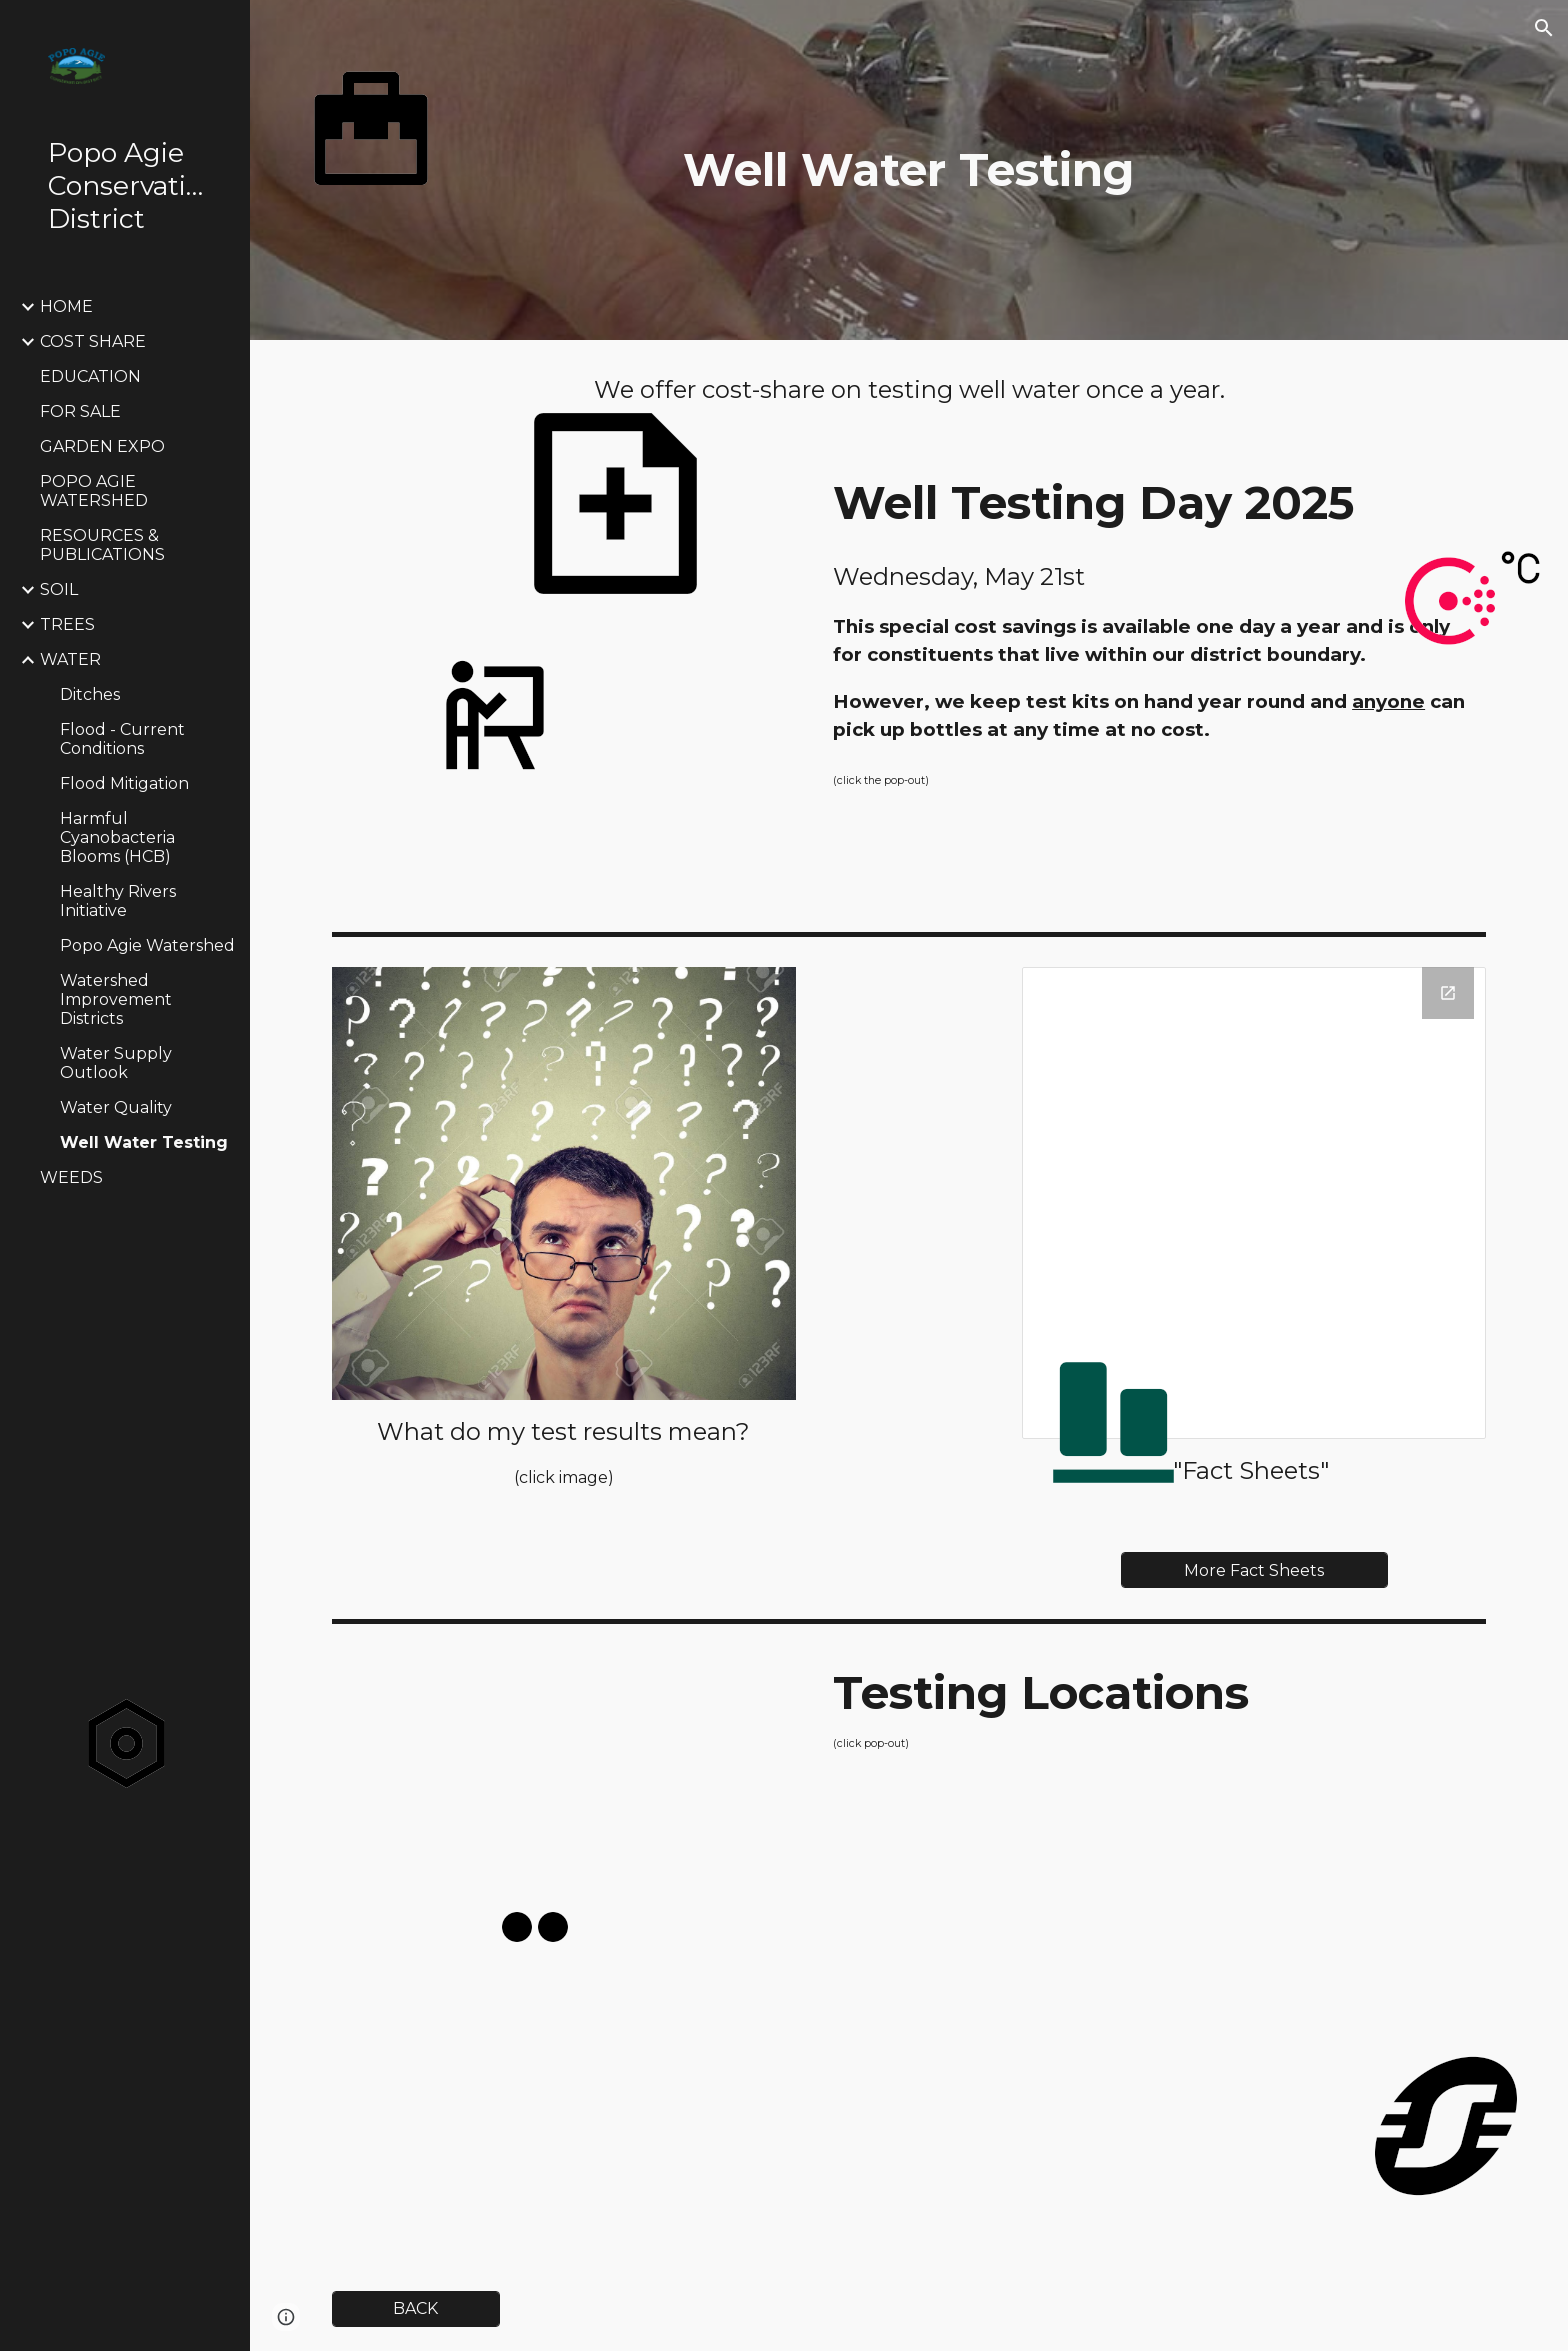  Describe the element at coordinates (126, 1743) in the screenshot. I see `access settings or preferences` at that location.